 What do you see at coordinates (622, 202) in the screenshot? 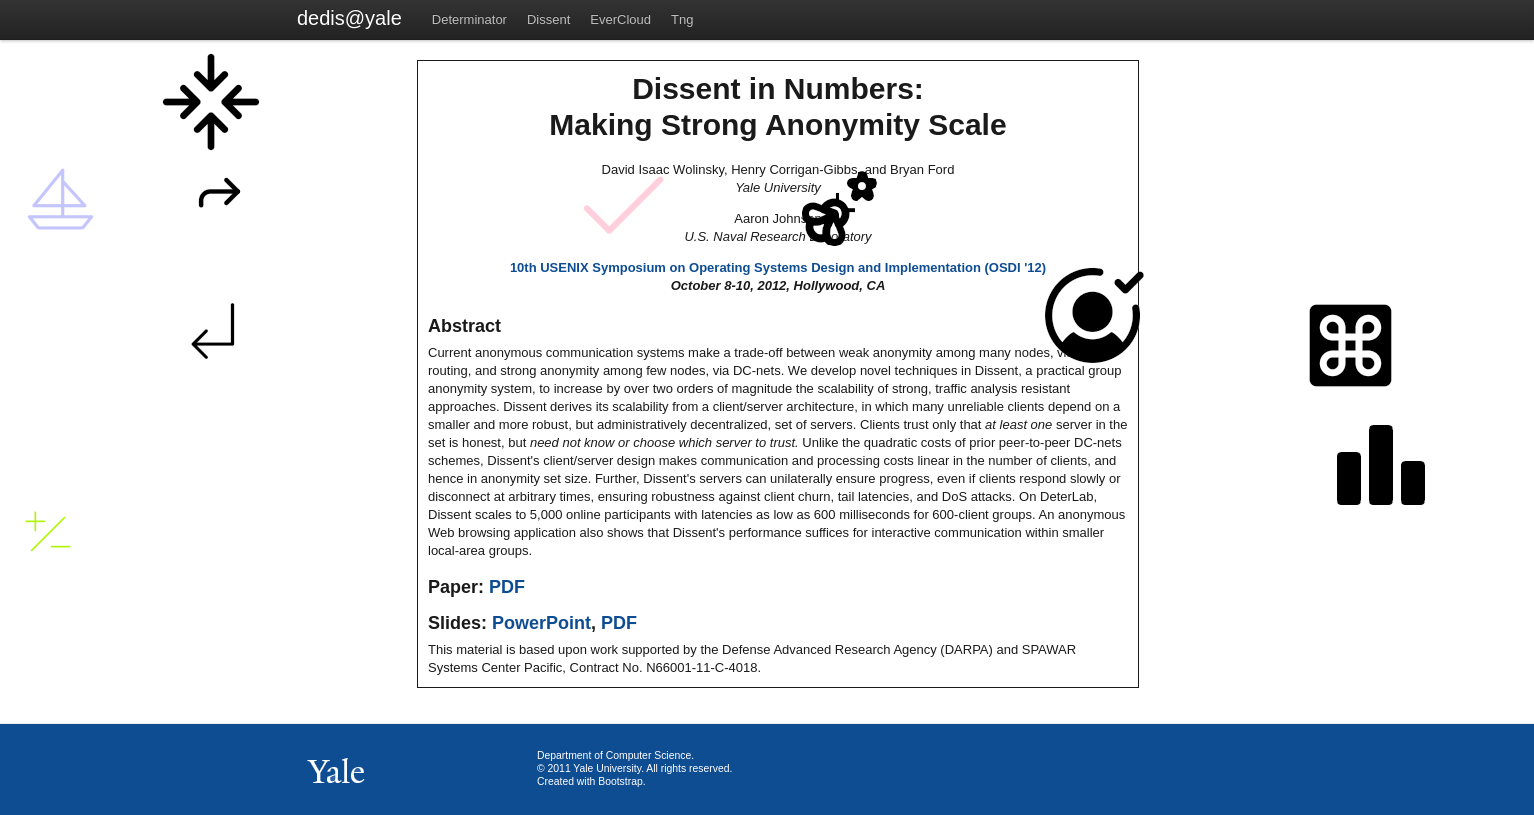
I see `confirm or submit an action` at bounding box center [622, 202].